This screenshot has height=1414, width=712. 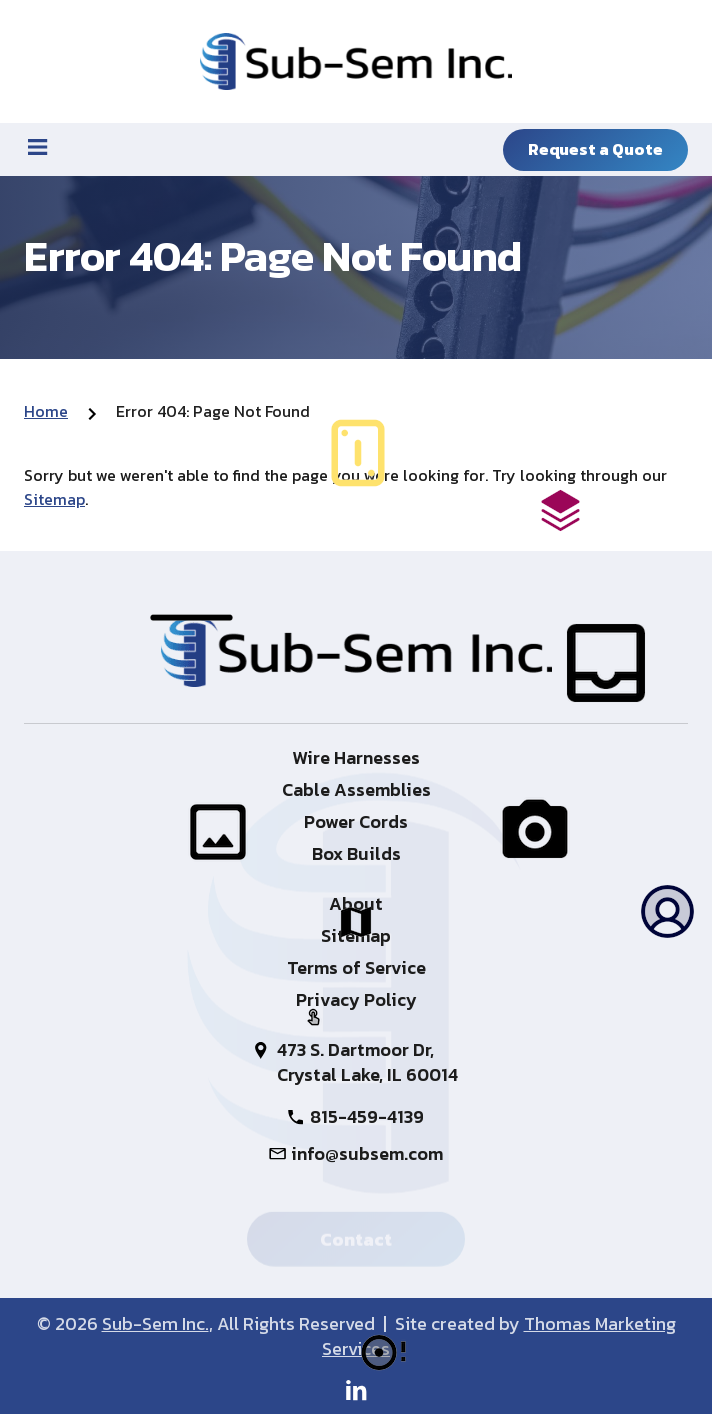 What do you see at coordinates (560, 510) in the screenshot?
I see `view layers or stacked content` at bounding box center [560, 510].